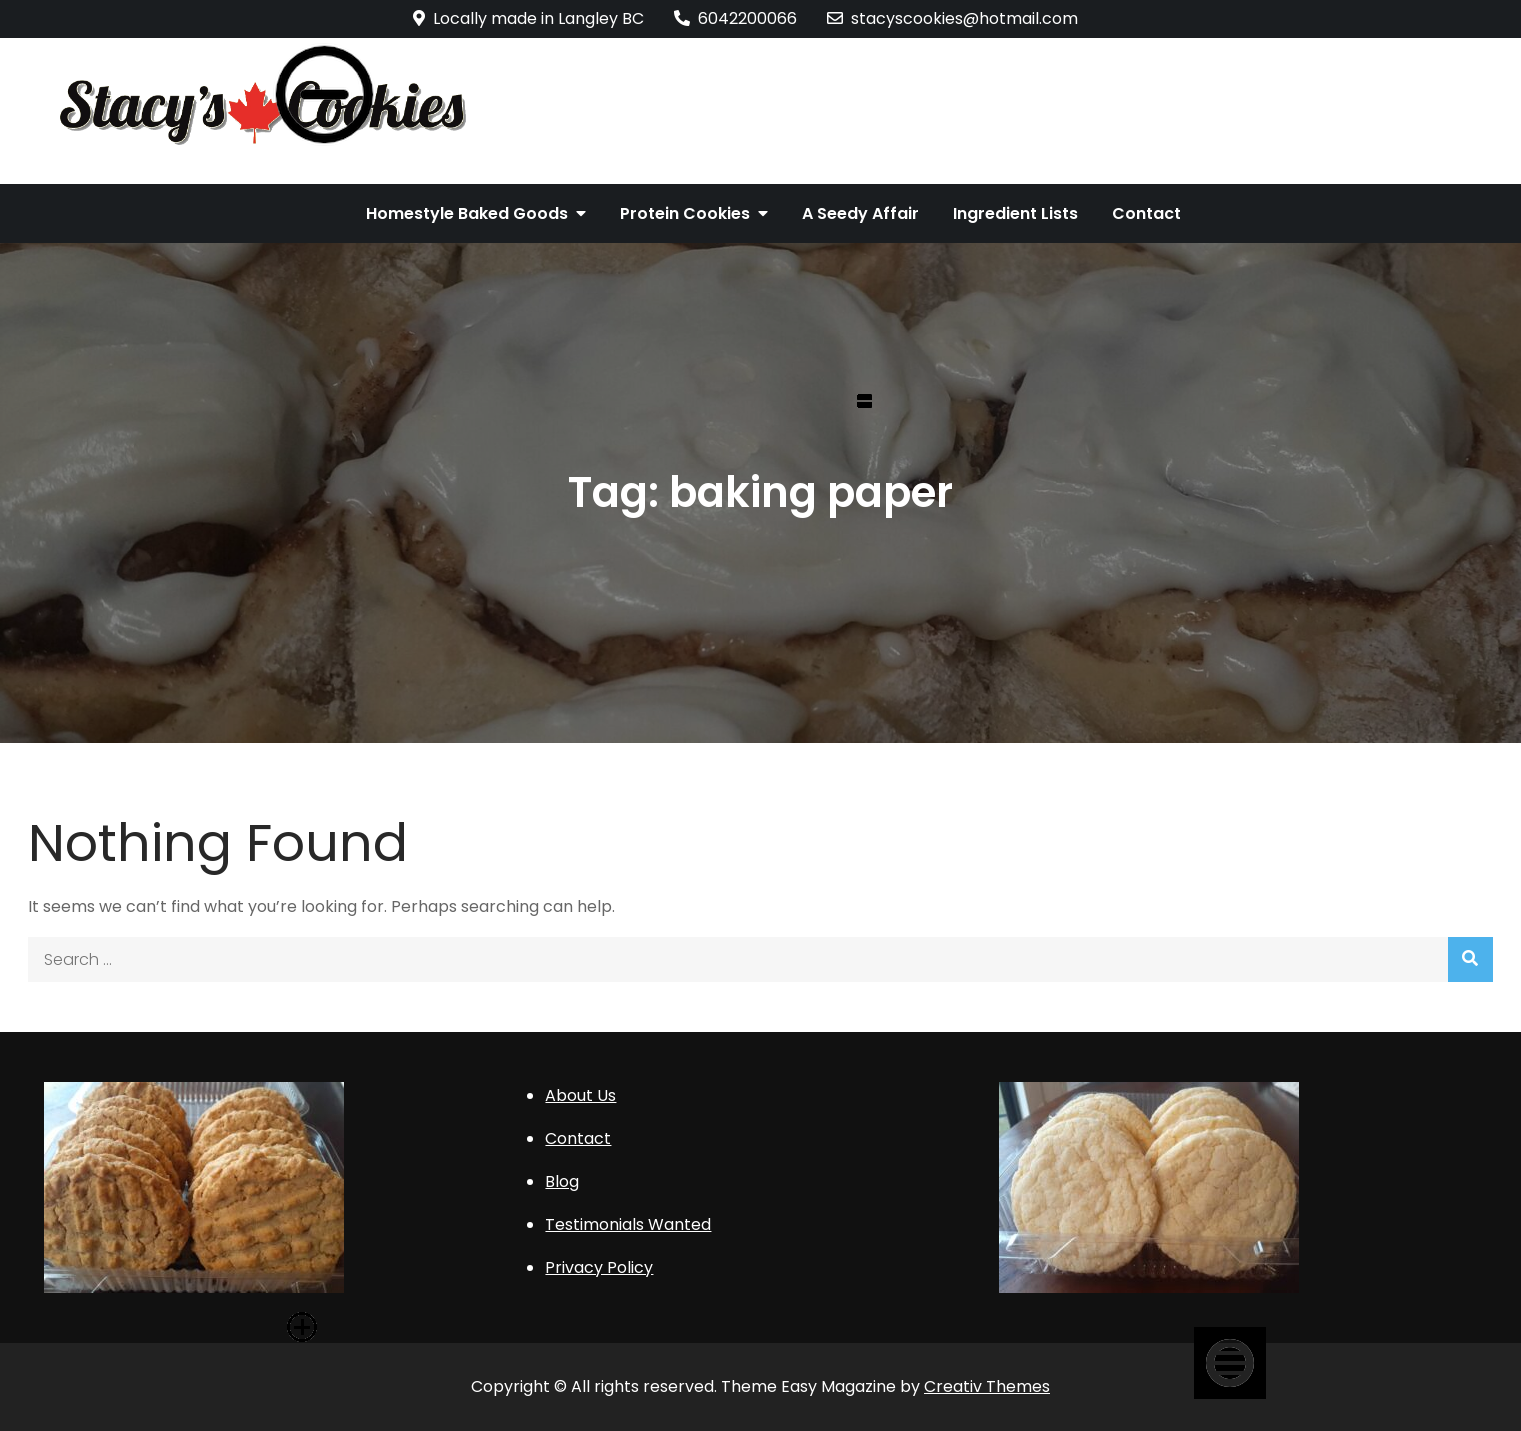 This screenshot has height=1431, width=1521. I want to click on view agenda or list layout, so click(865, 401).